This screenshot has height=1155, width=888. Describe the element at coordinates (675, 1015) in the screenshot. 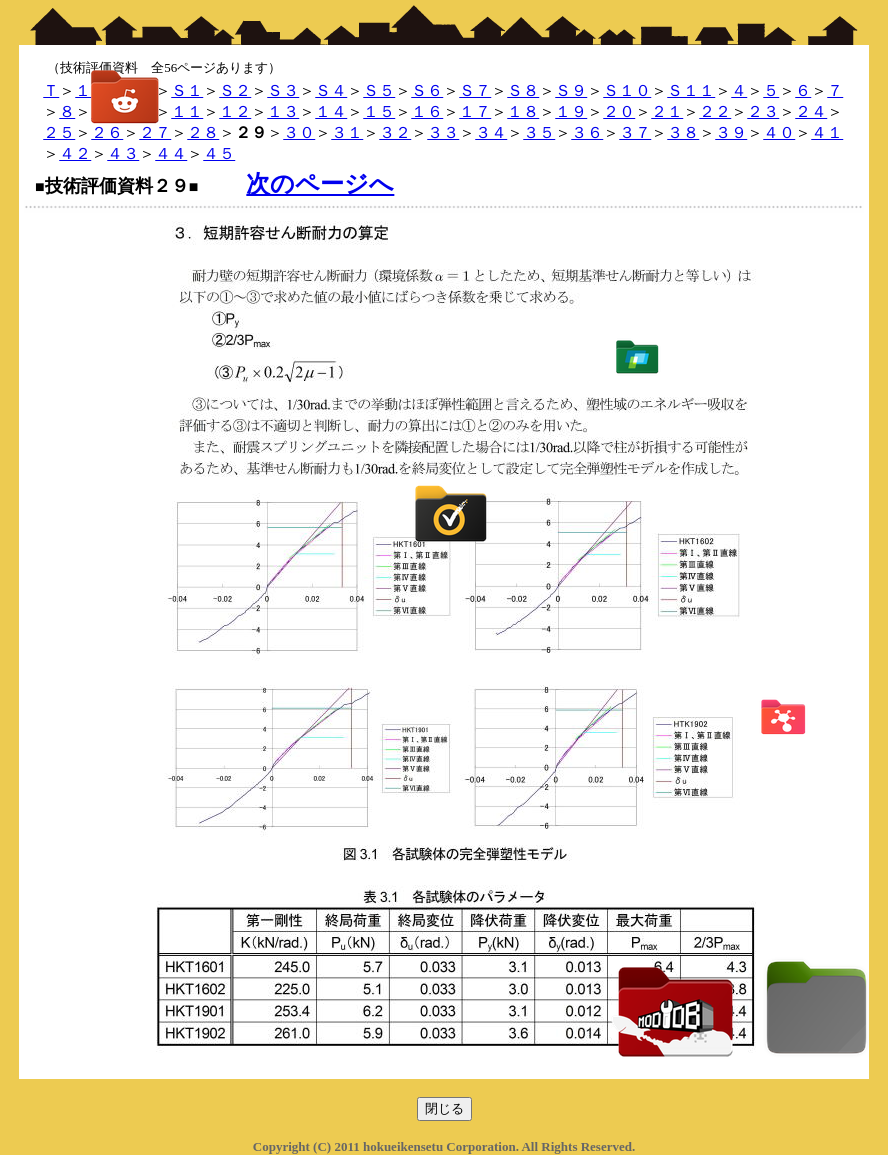

I see `open moddb game mods folder` at that location.